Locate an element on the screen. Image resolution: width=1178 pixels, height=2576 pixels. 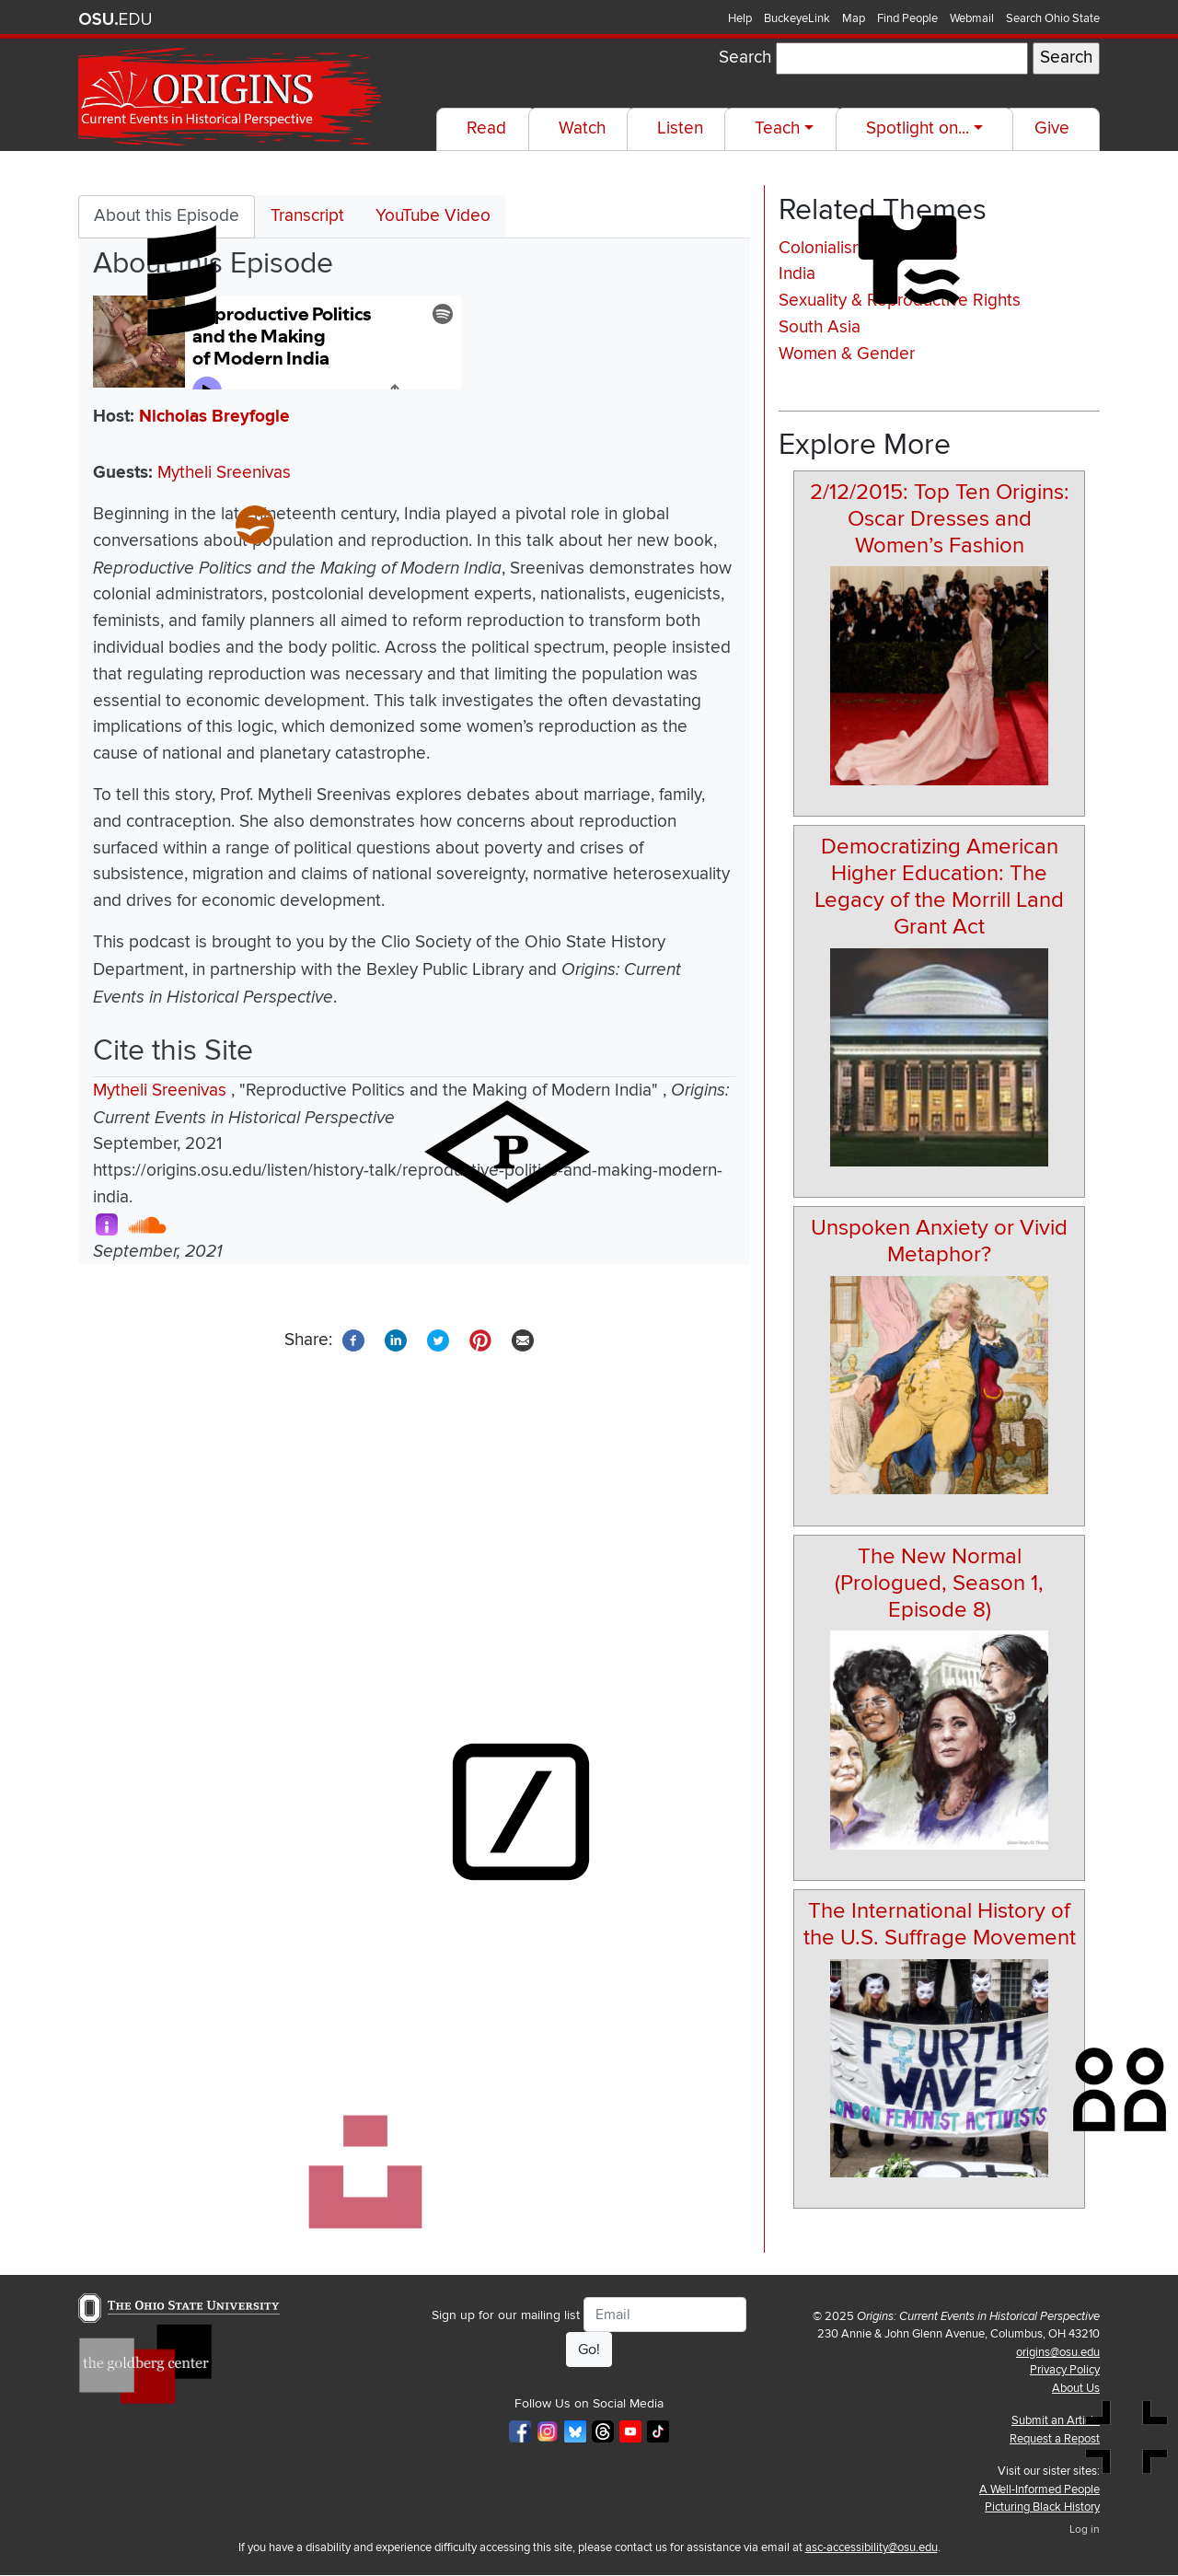
view group members is located at coordinates (1119, 2089).